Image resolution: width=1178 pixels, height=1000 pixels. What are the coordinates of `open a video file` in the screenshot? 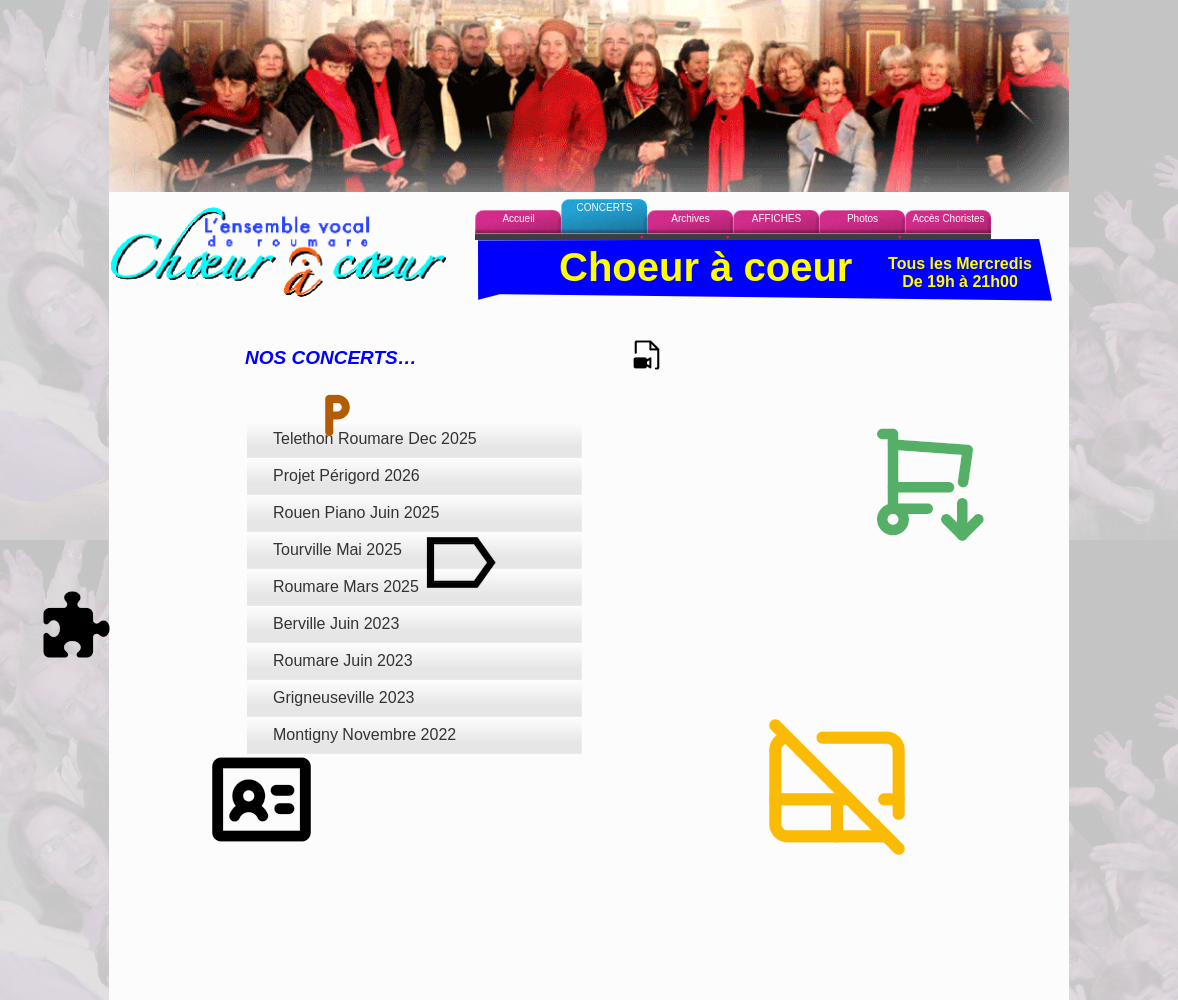 It's located at (647, 355).